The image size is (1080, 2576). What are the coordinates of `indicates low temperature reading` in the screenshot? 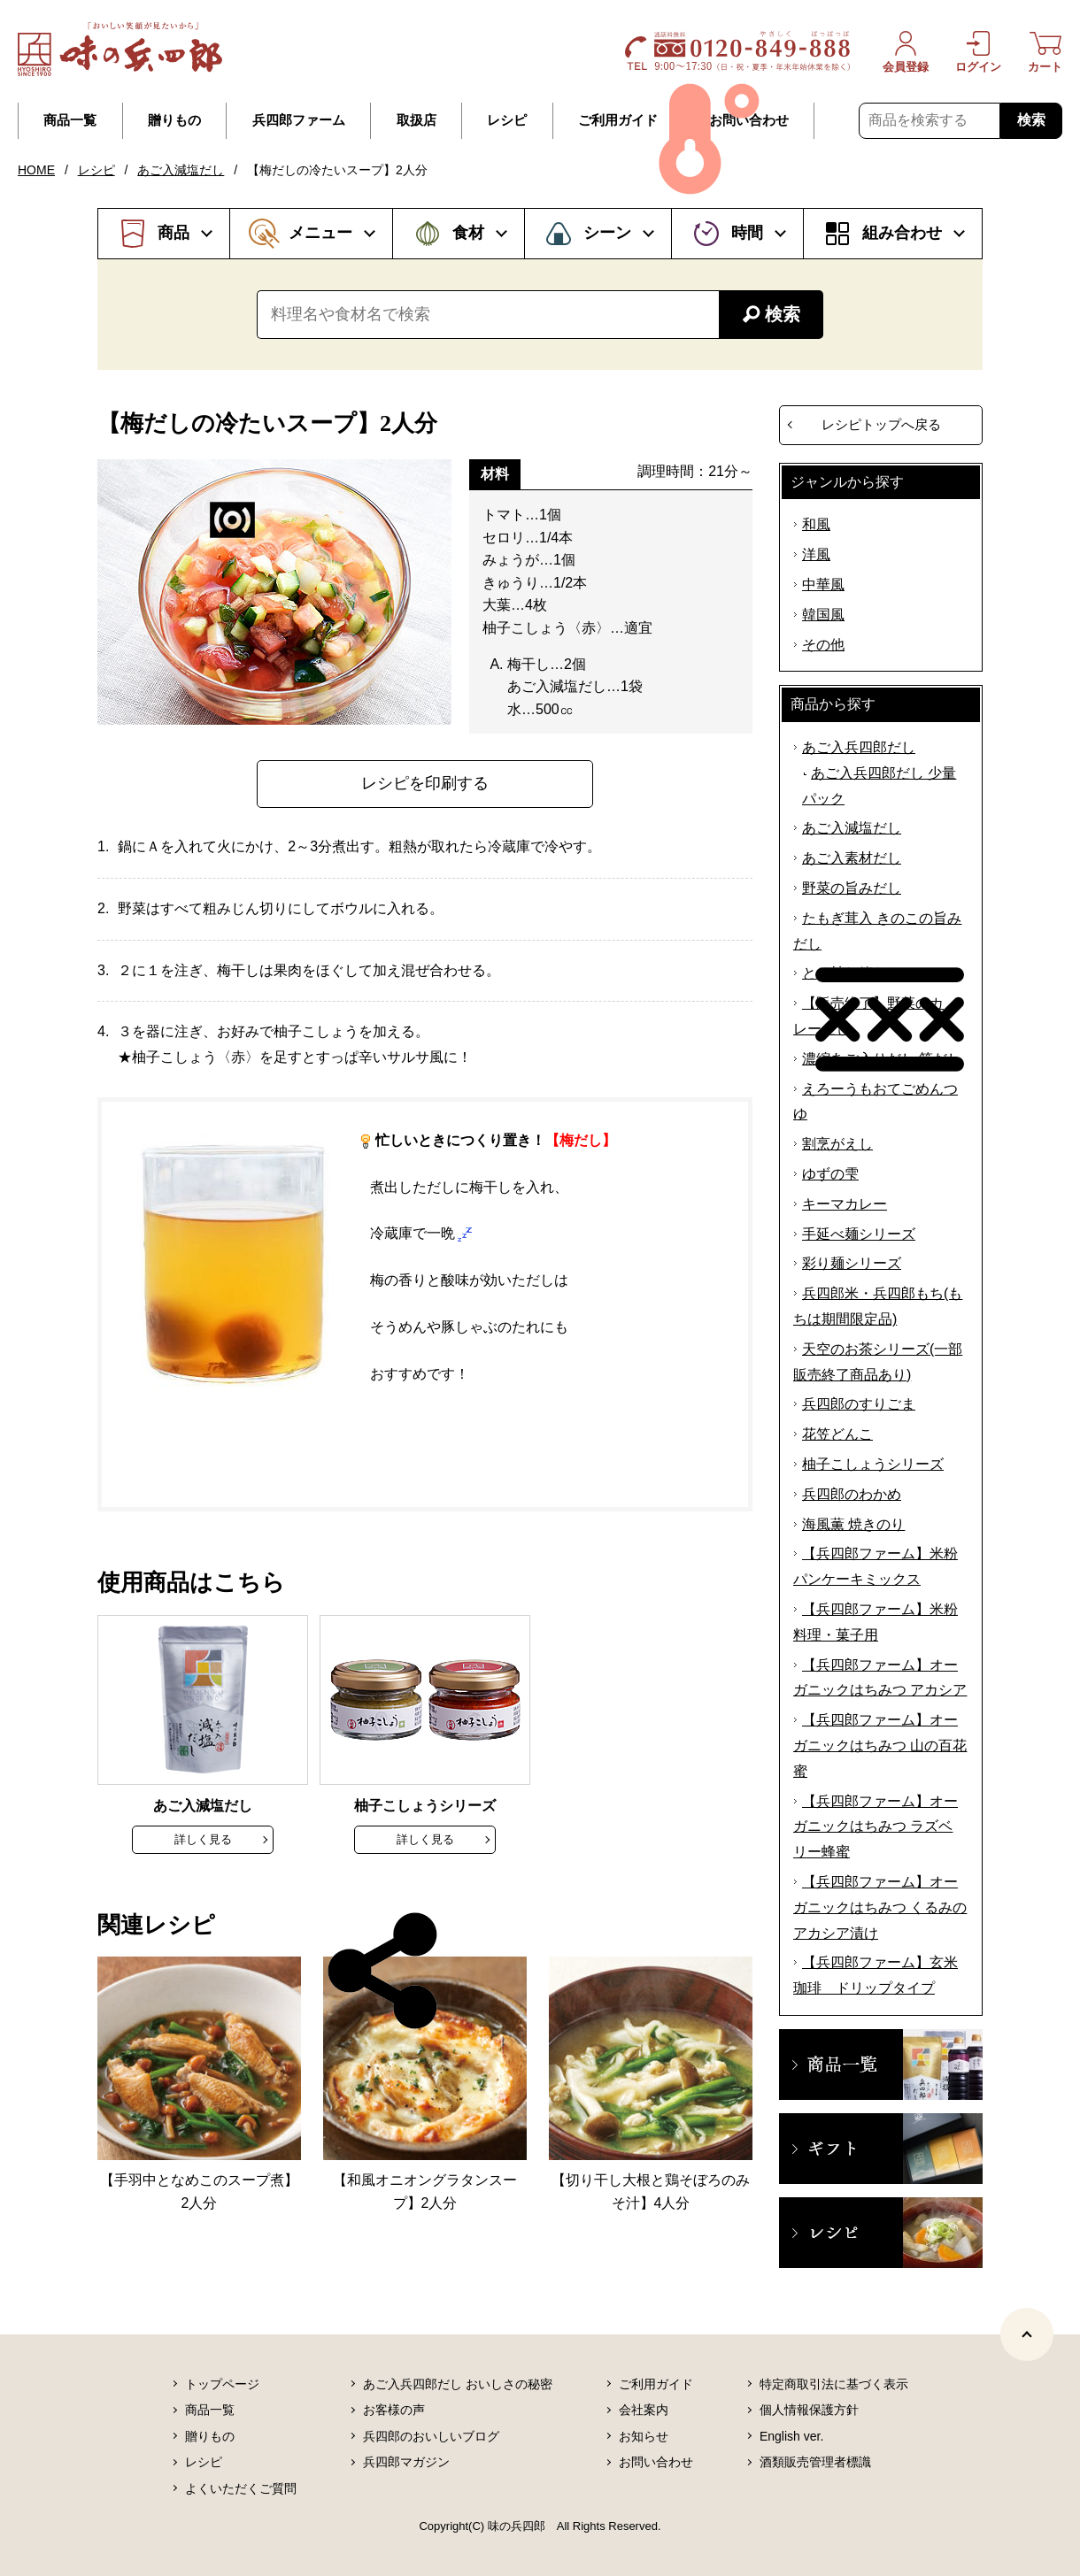 It's located at (704, 139).